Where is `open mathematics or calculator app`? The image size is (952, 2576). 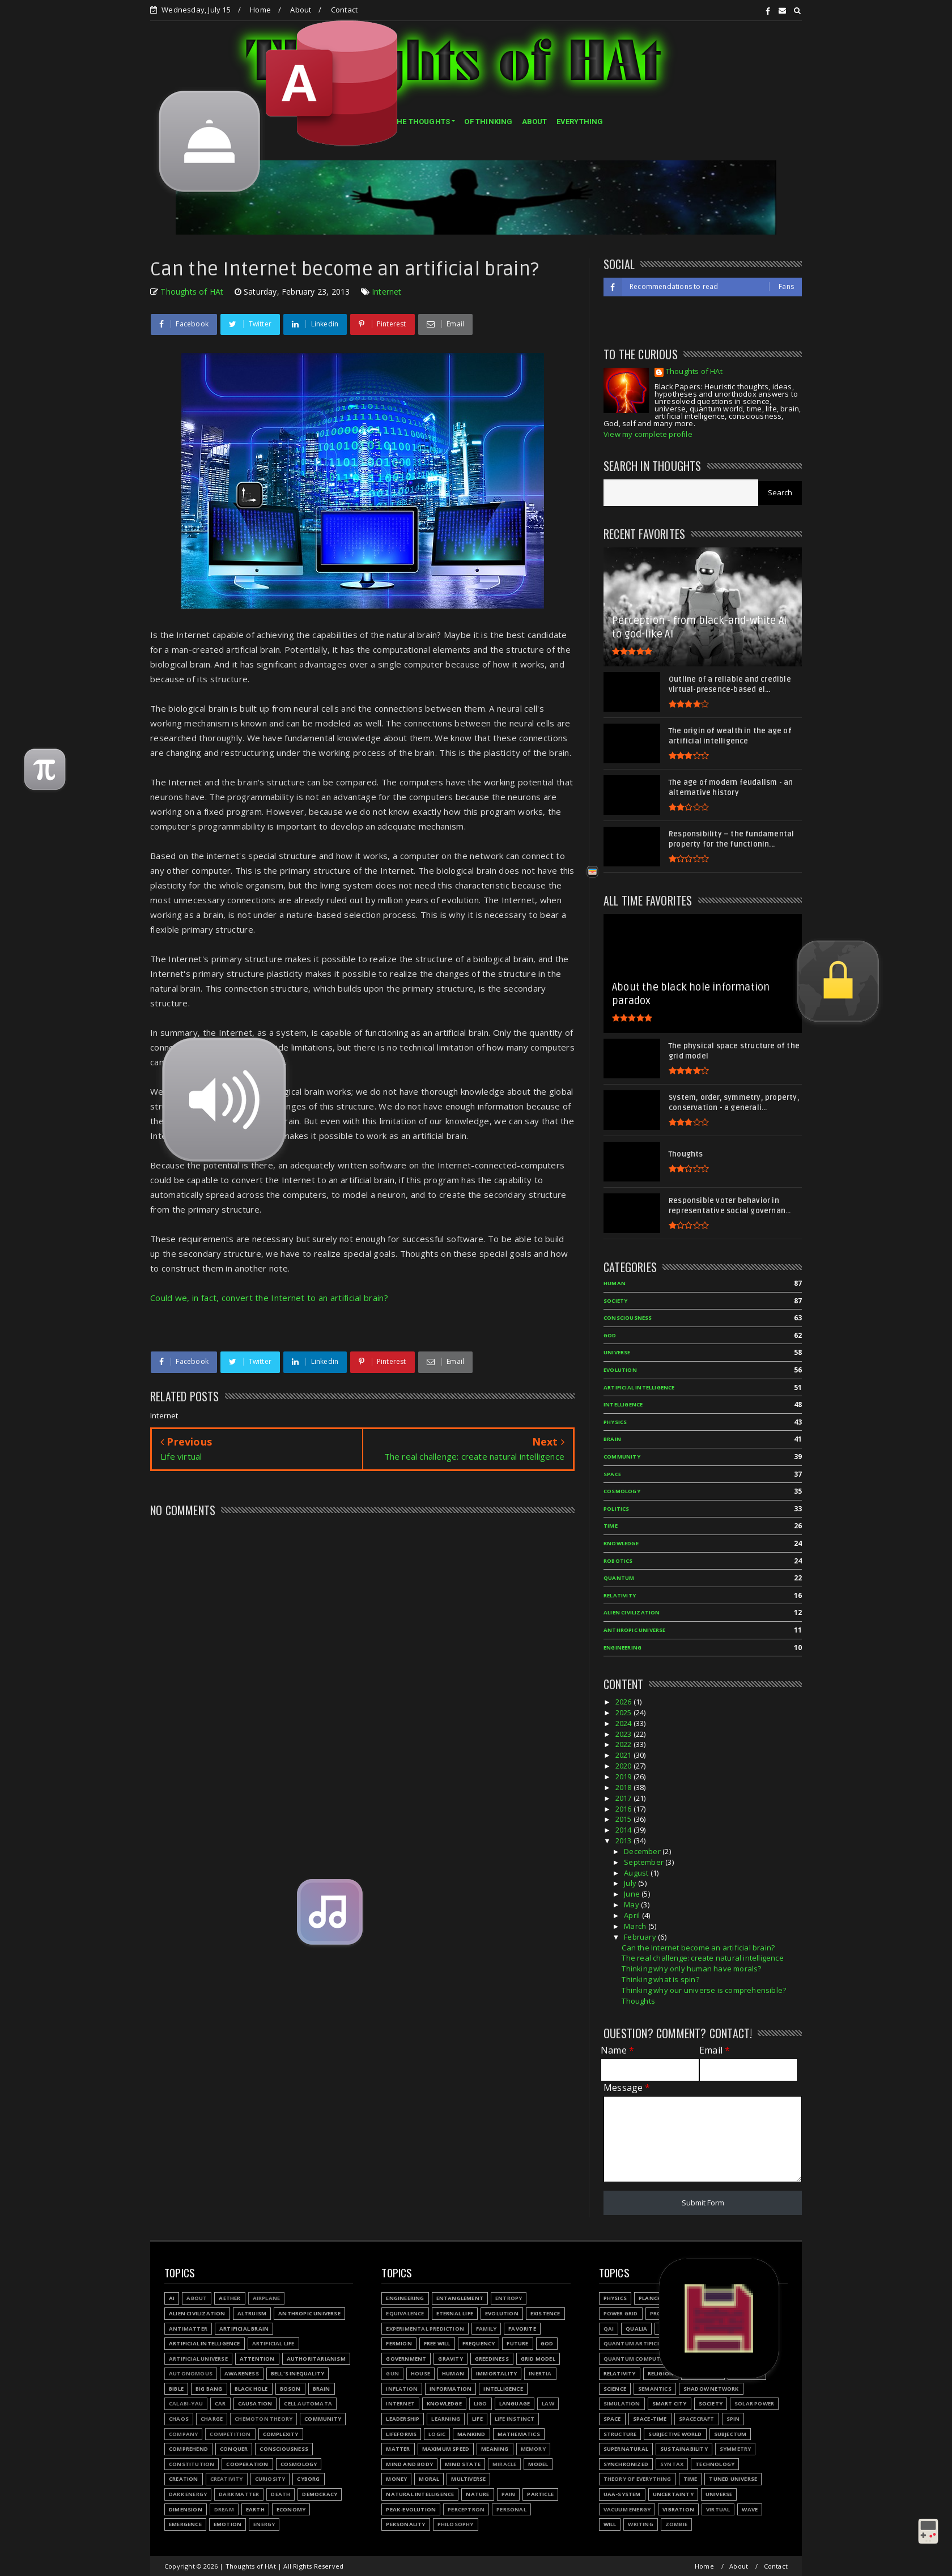
open mathematics or calculator app is located at coordinates (45, 770).